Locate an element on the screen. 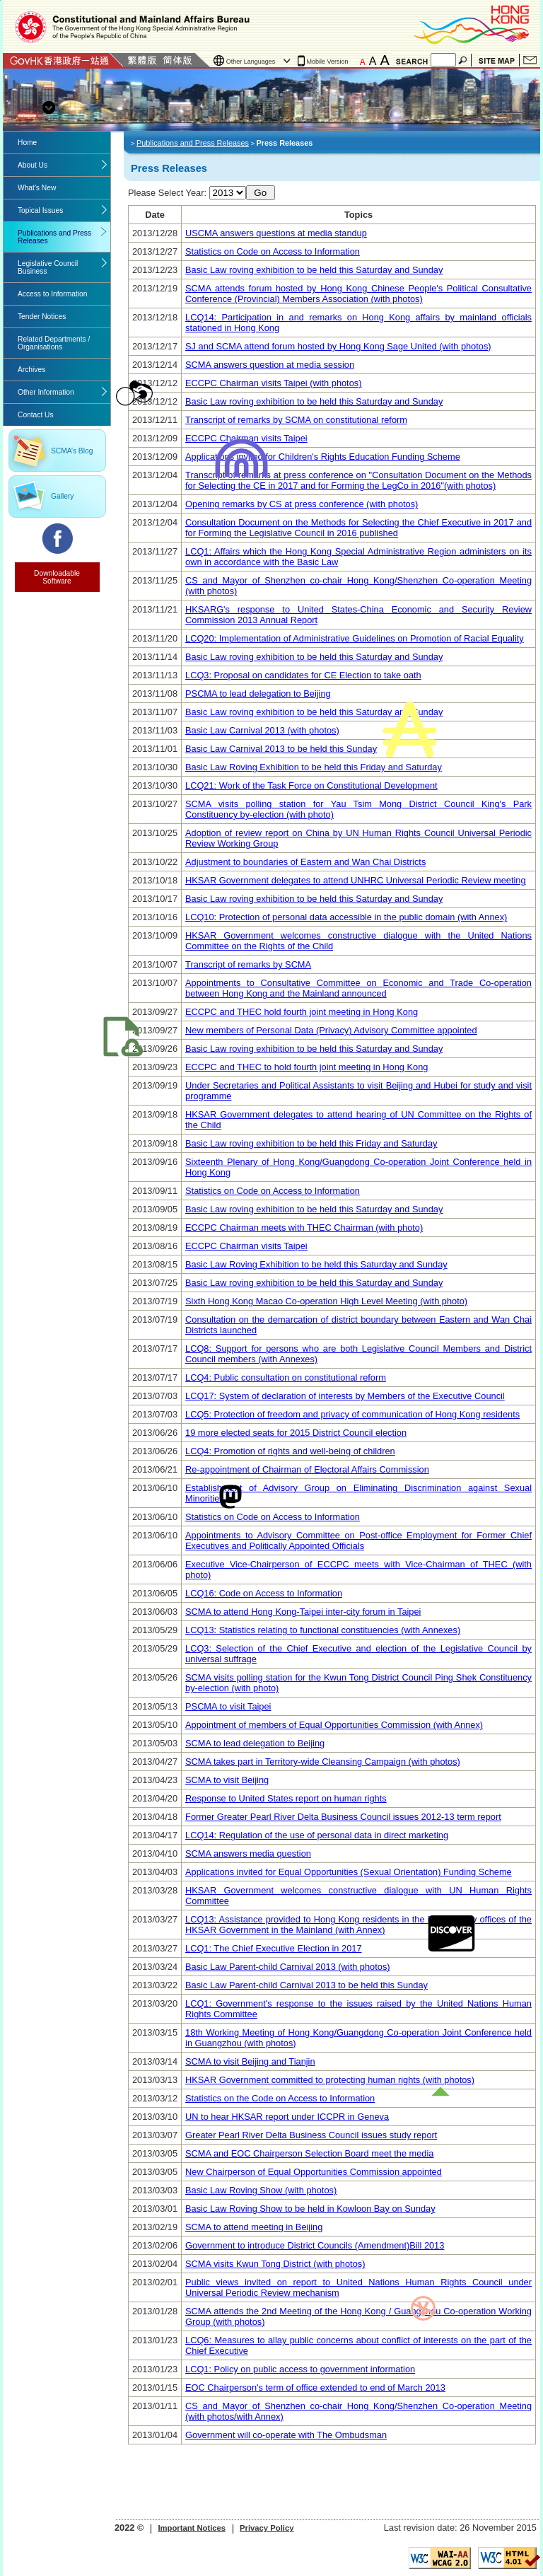 This screenshot has height=2576, width=543. indicates Argentine peso currency is located at coordinates (409, 729).